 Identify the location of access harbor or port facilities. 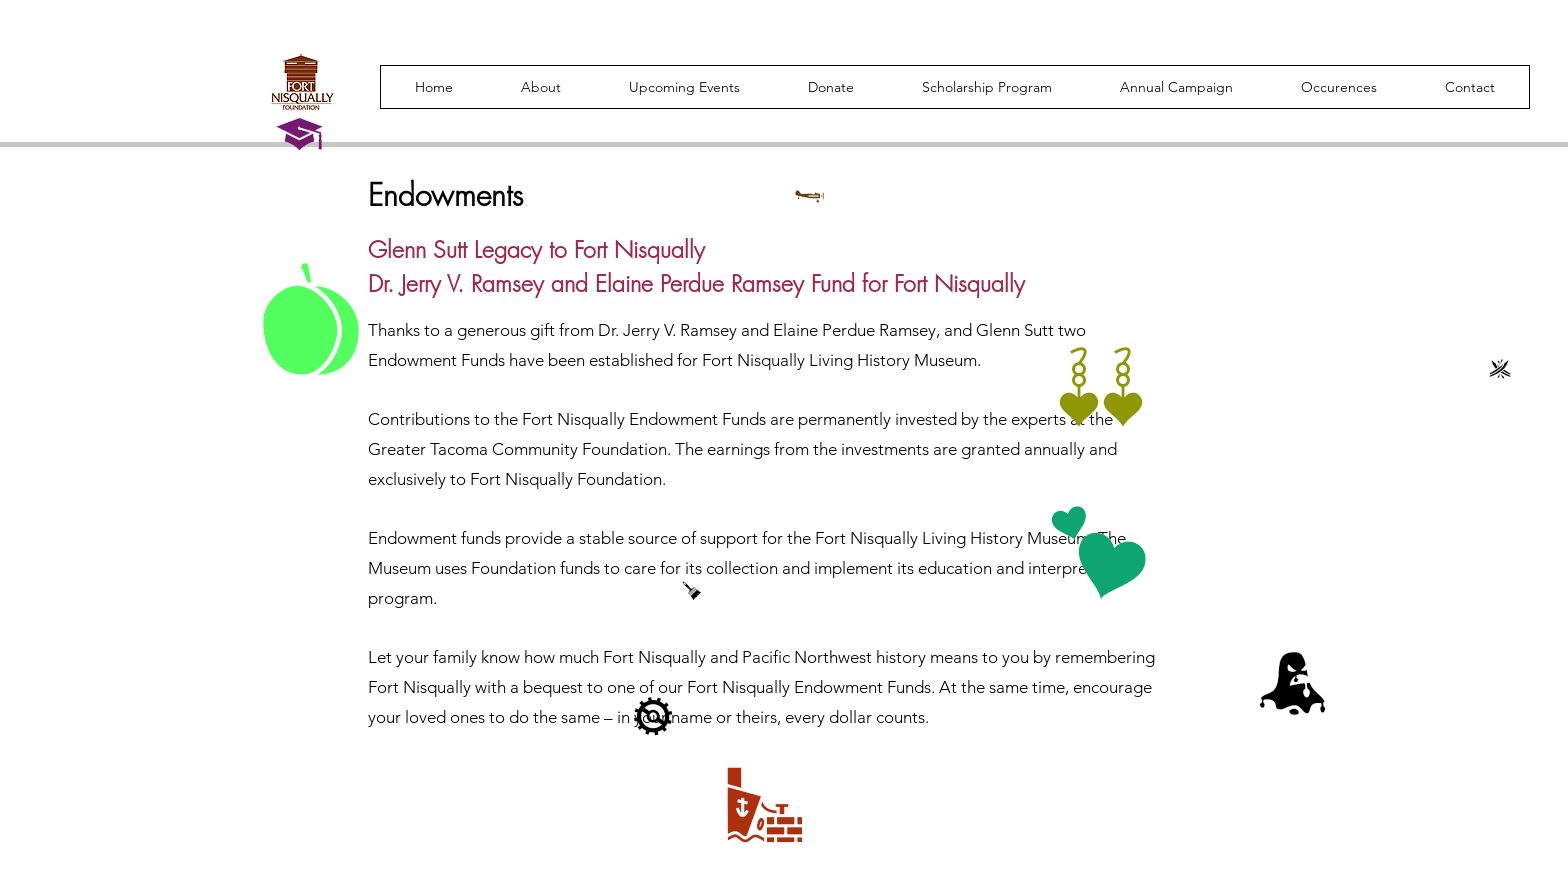
(765, 805).